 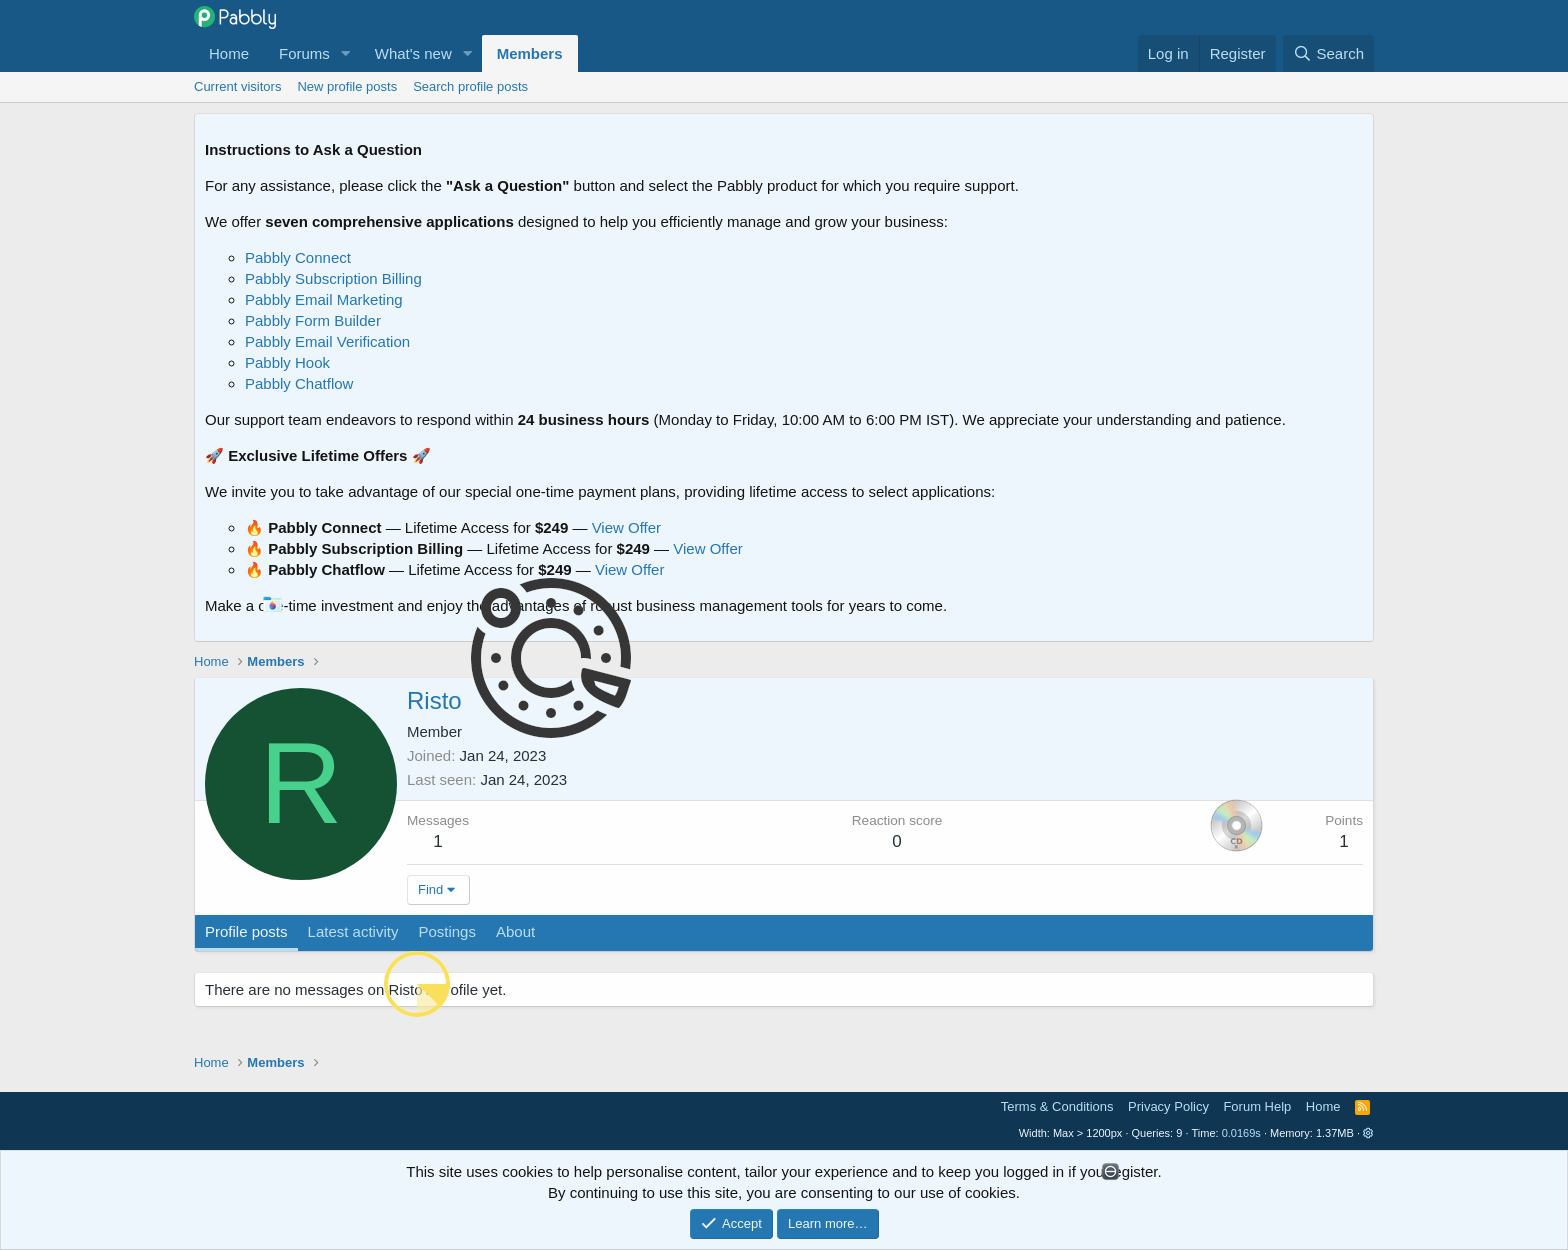 What do you see at coordinates (417, 984) in the screenshot?
I see `view disk storage usage` at bounding box center [417, 984].